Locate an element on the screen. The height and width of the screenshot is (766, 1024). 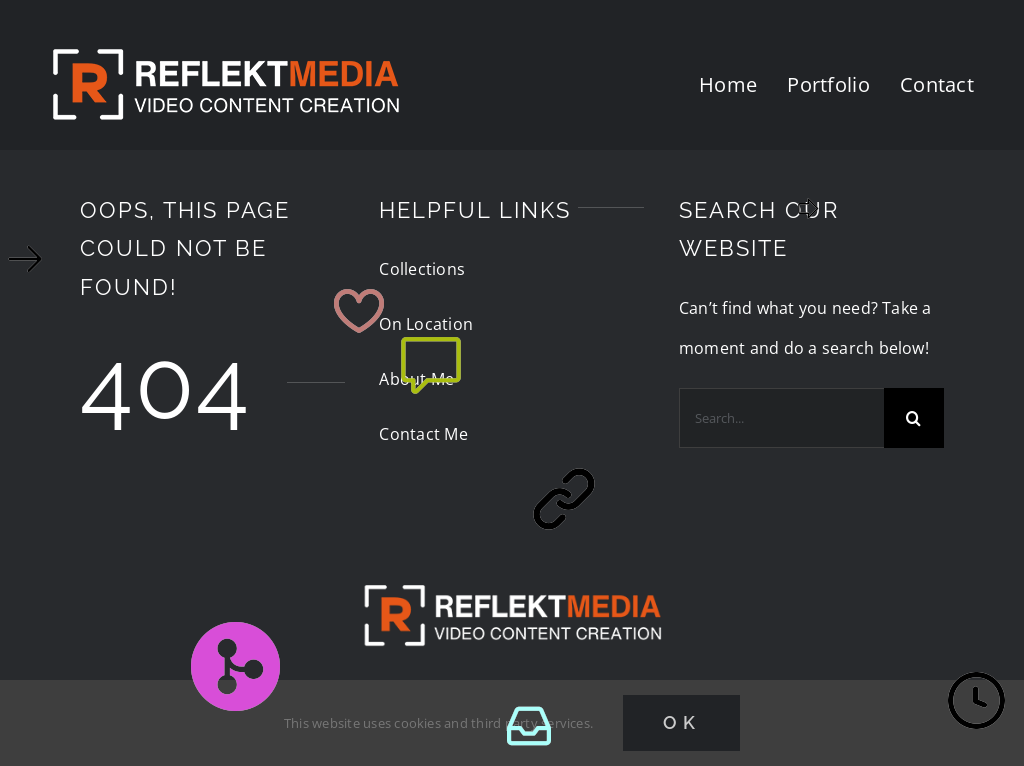
leave a comment is located at coordinates (431, 364).